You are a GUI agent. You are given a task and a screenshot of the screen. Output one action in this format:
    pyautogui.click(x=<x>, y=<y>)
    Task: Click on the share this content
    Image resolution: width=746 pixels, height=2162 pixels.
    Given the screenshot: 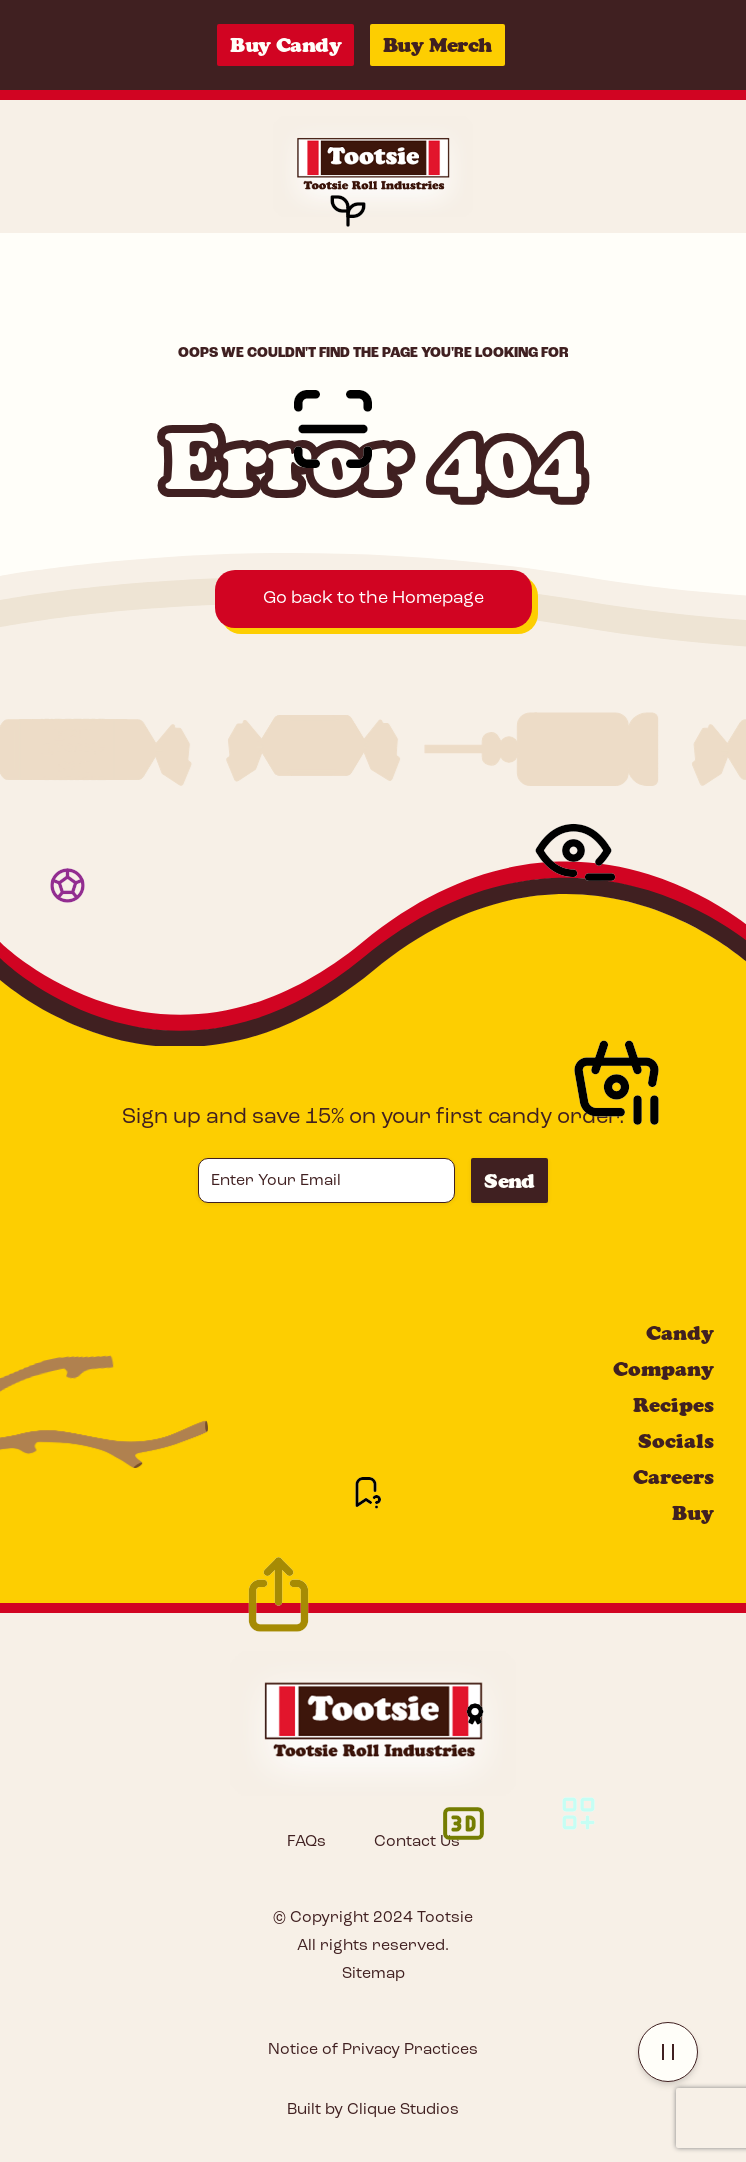 What is the action you would take?
    pyautogui.click(x=278, y=1594)
    